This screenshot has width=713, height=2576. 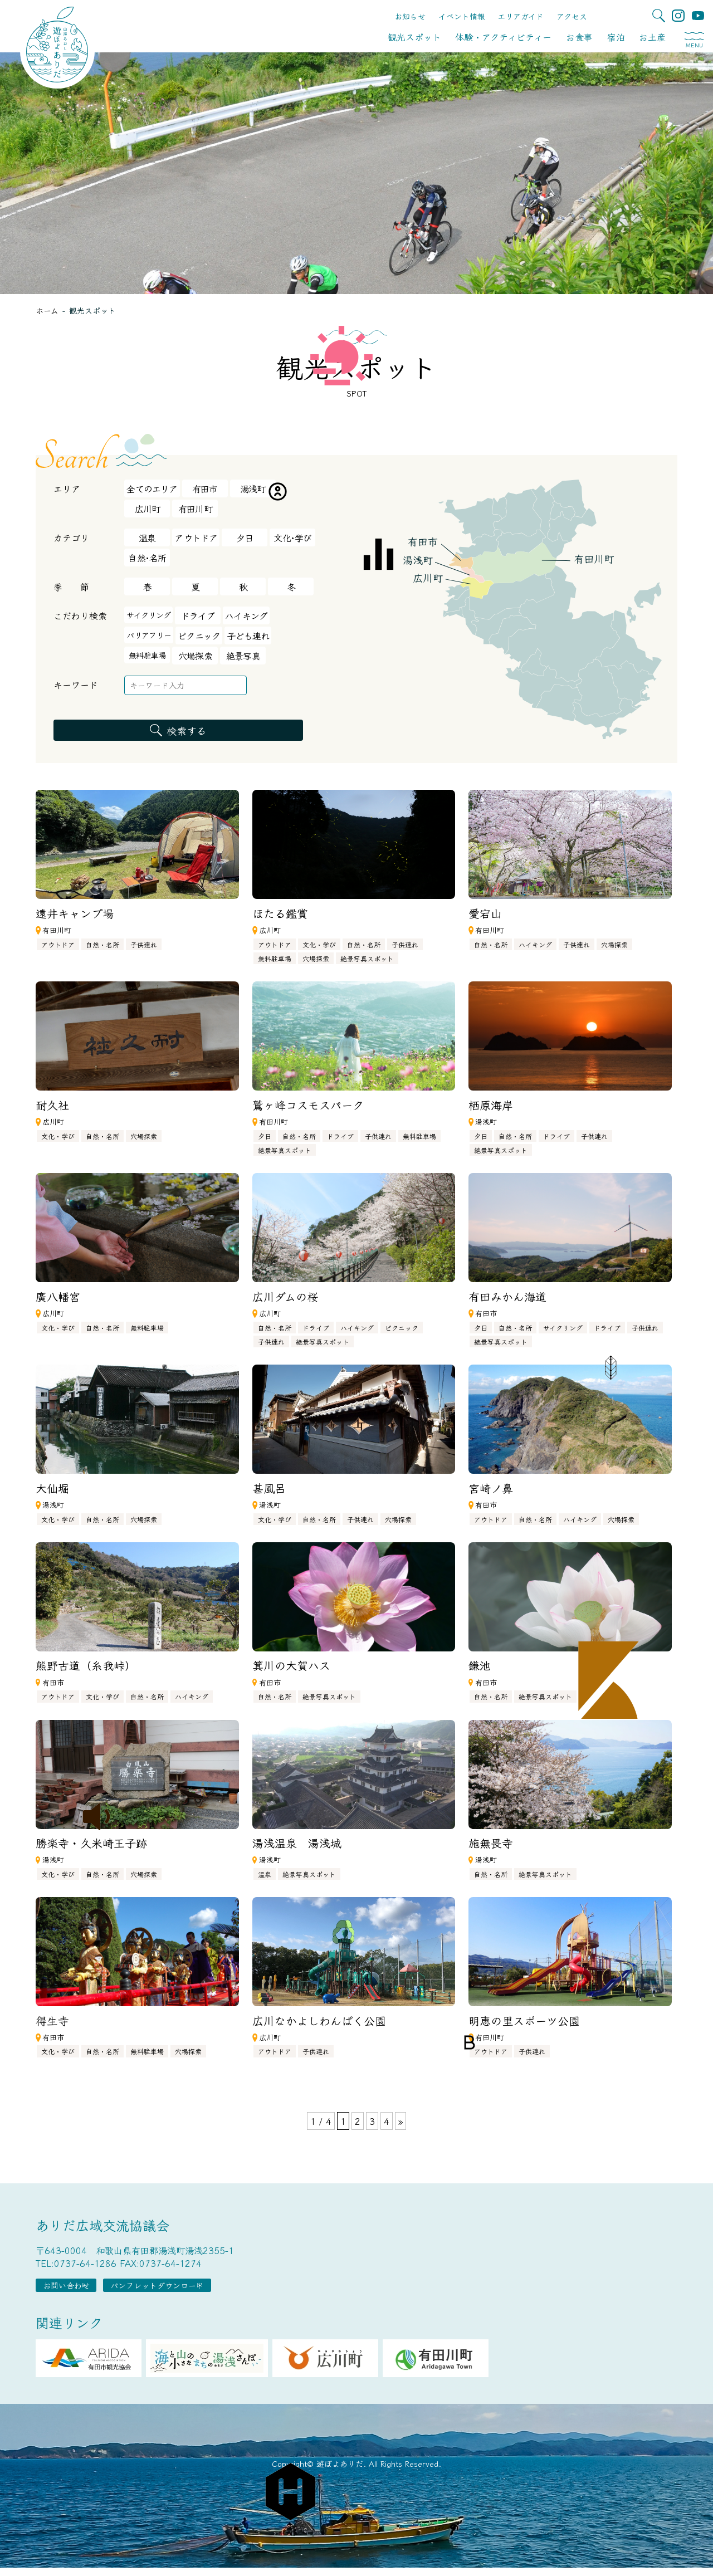 I want to click on apply bold formatting to selected text, so click(x=470, y=2042).